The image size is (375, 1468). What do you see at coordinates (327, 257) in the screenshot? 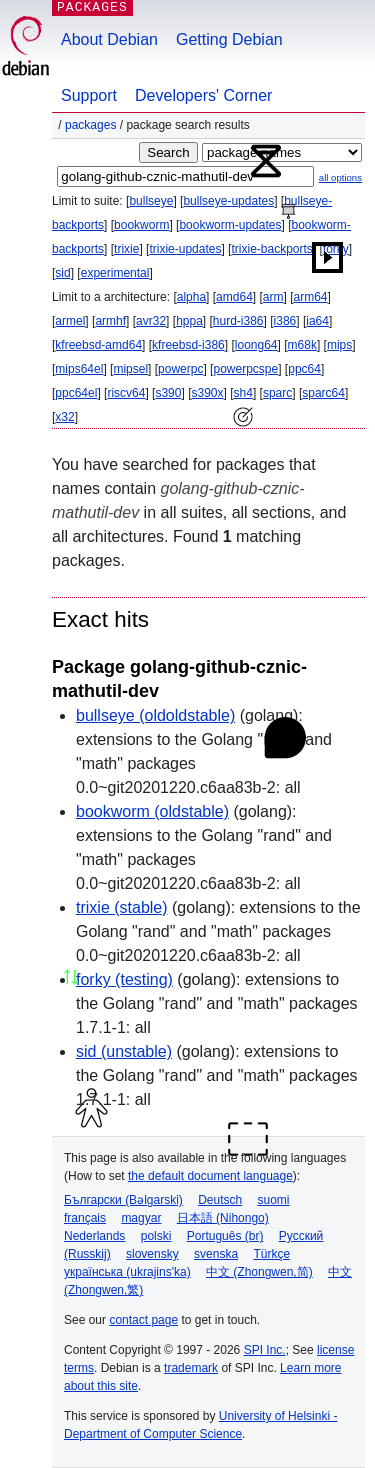
I see `start a slideshow presentation` at bounding box center [327, 257].